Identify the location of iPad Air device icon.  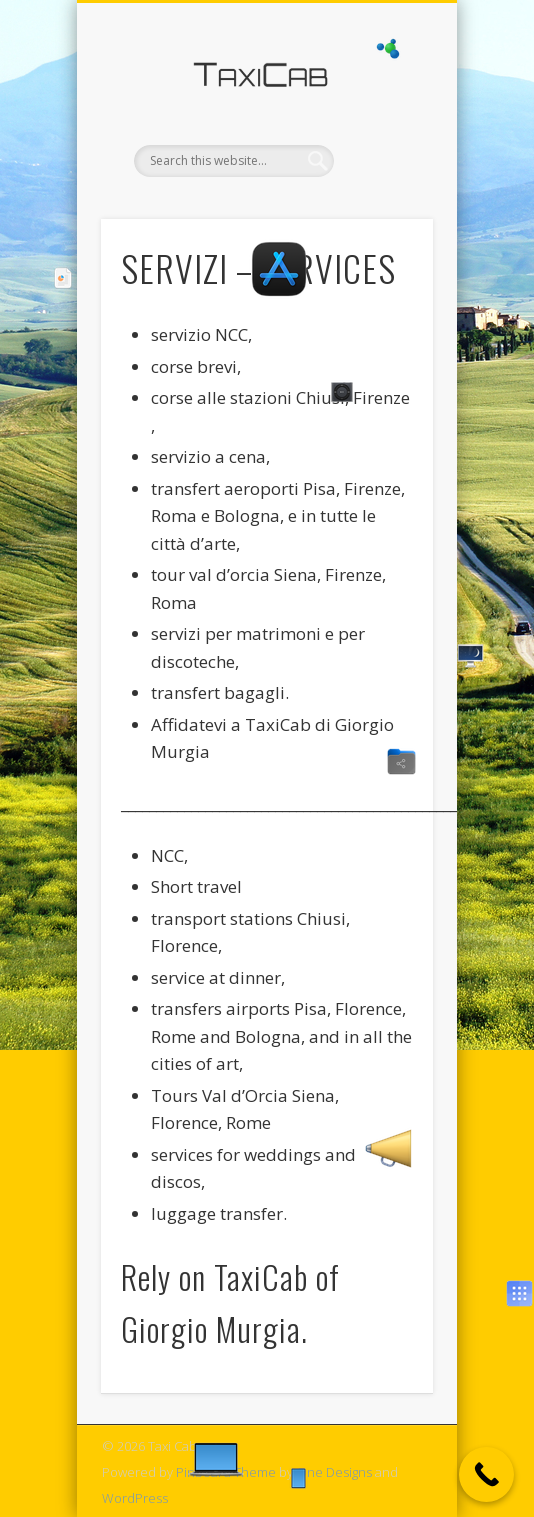
(298, 1478).